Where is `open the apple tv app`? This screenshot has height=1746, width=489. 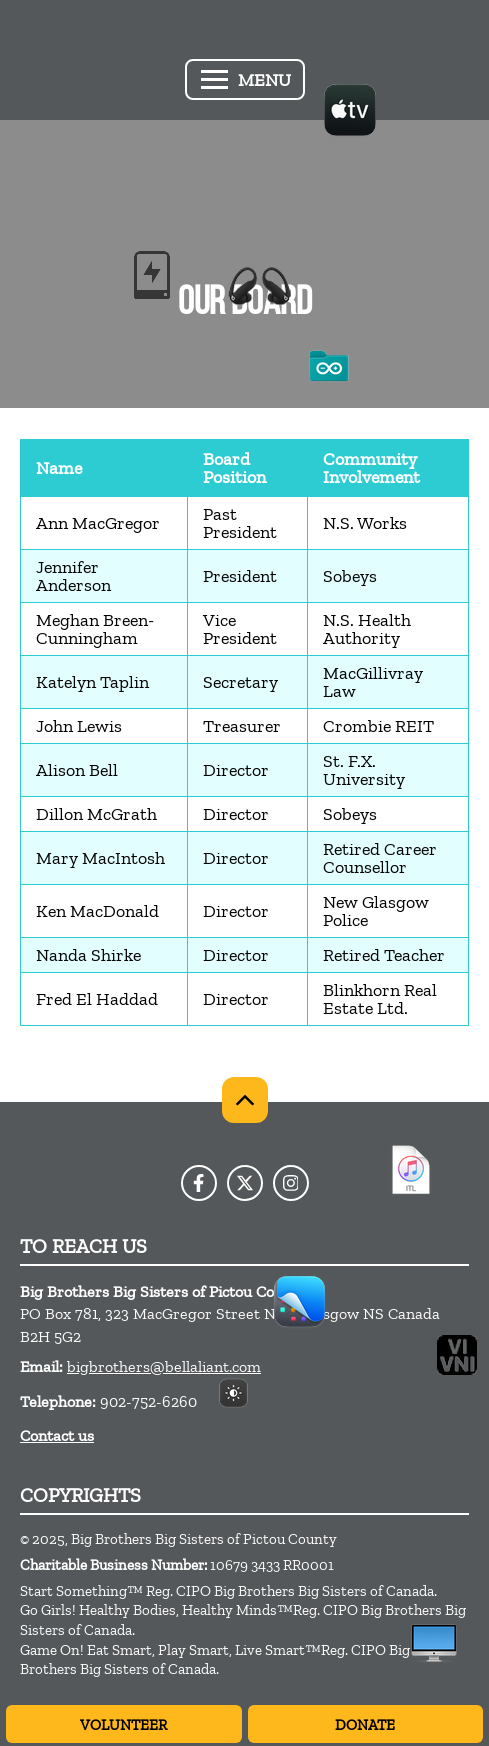
open the apple tv app is located at coordinates (350, 110).